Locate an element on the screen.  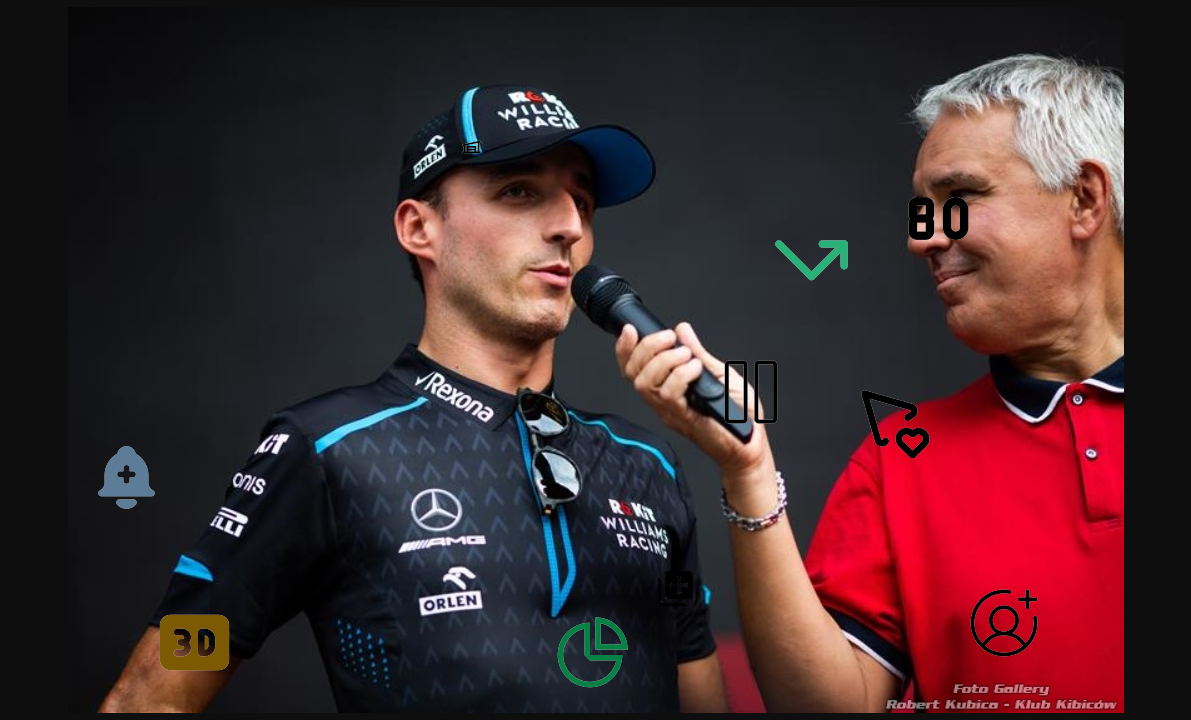
indicates 3D content or viewing mode is located at coordinates (194, 642).